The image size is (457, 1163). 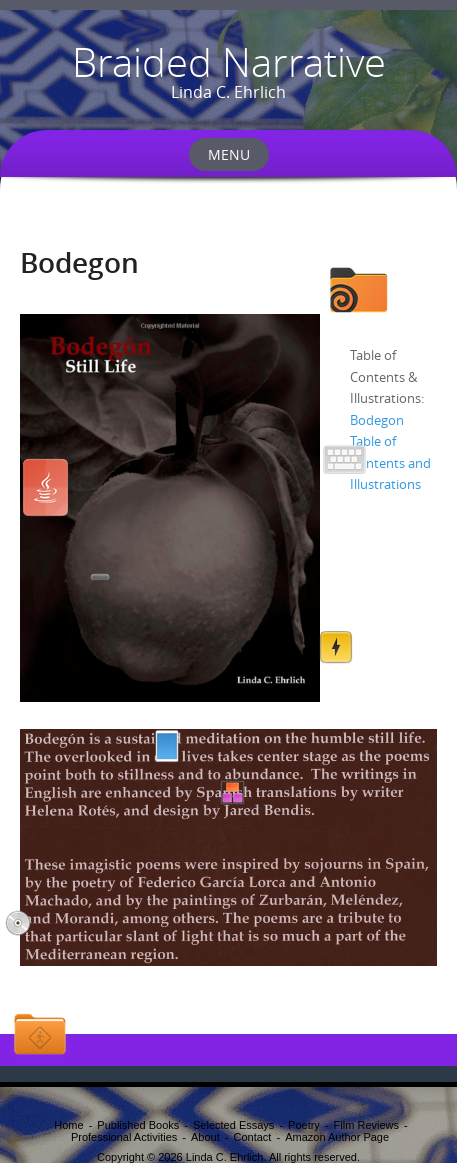 What do you see at coordinates (167, 746) in the screenshot?
I see `indicates a connected iPad Air 2 device` at bounding box center [167, 746].